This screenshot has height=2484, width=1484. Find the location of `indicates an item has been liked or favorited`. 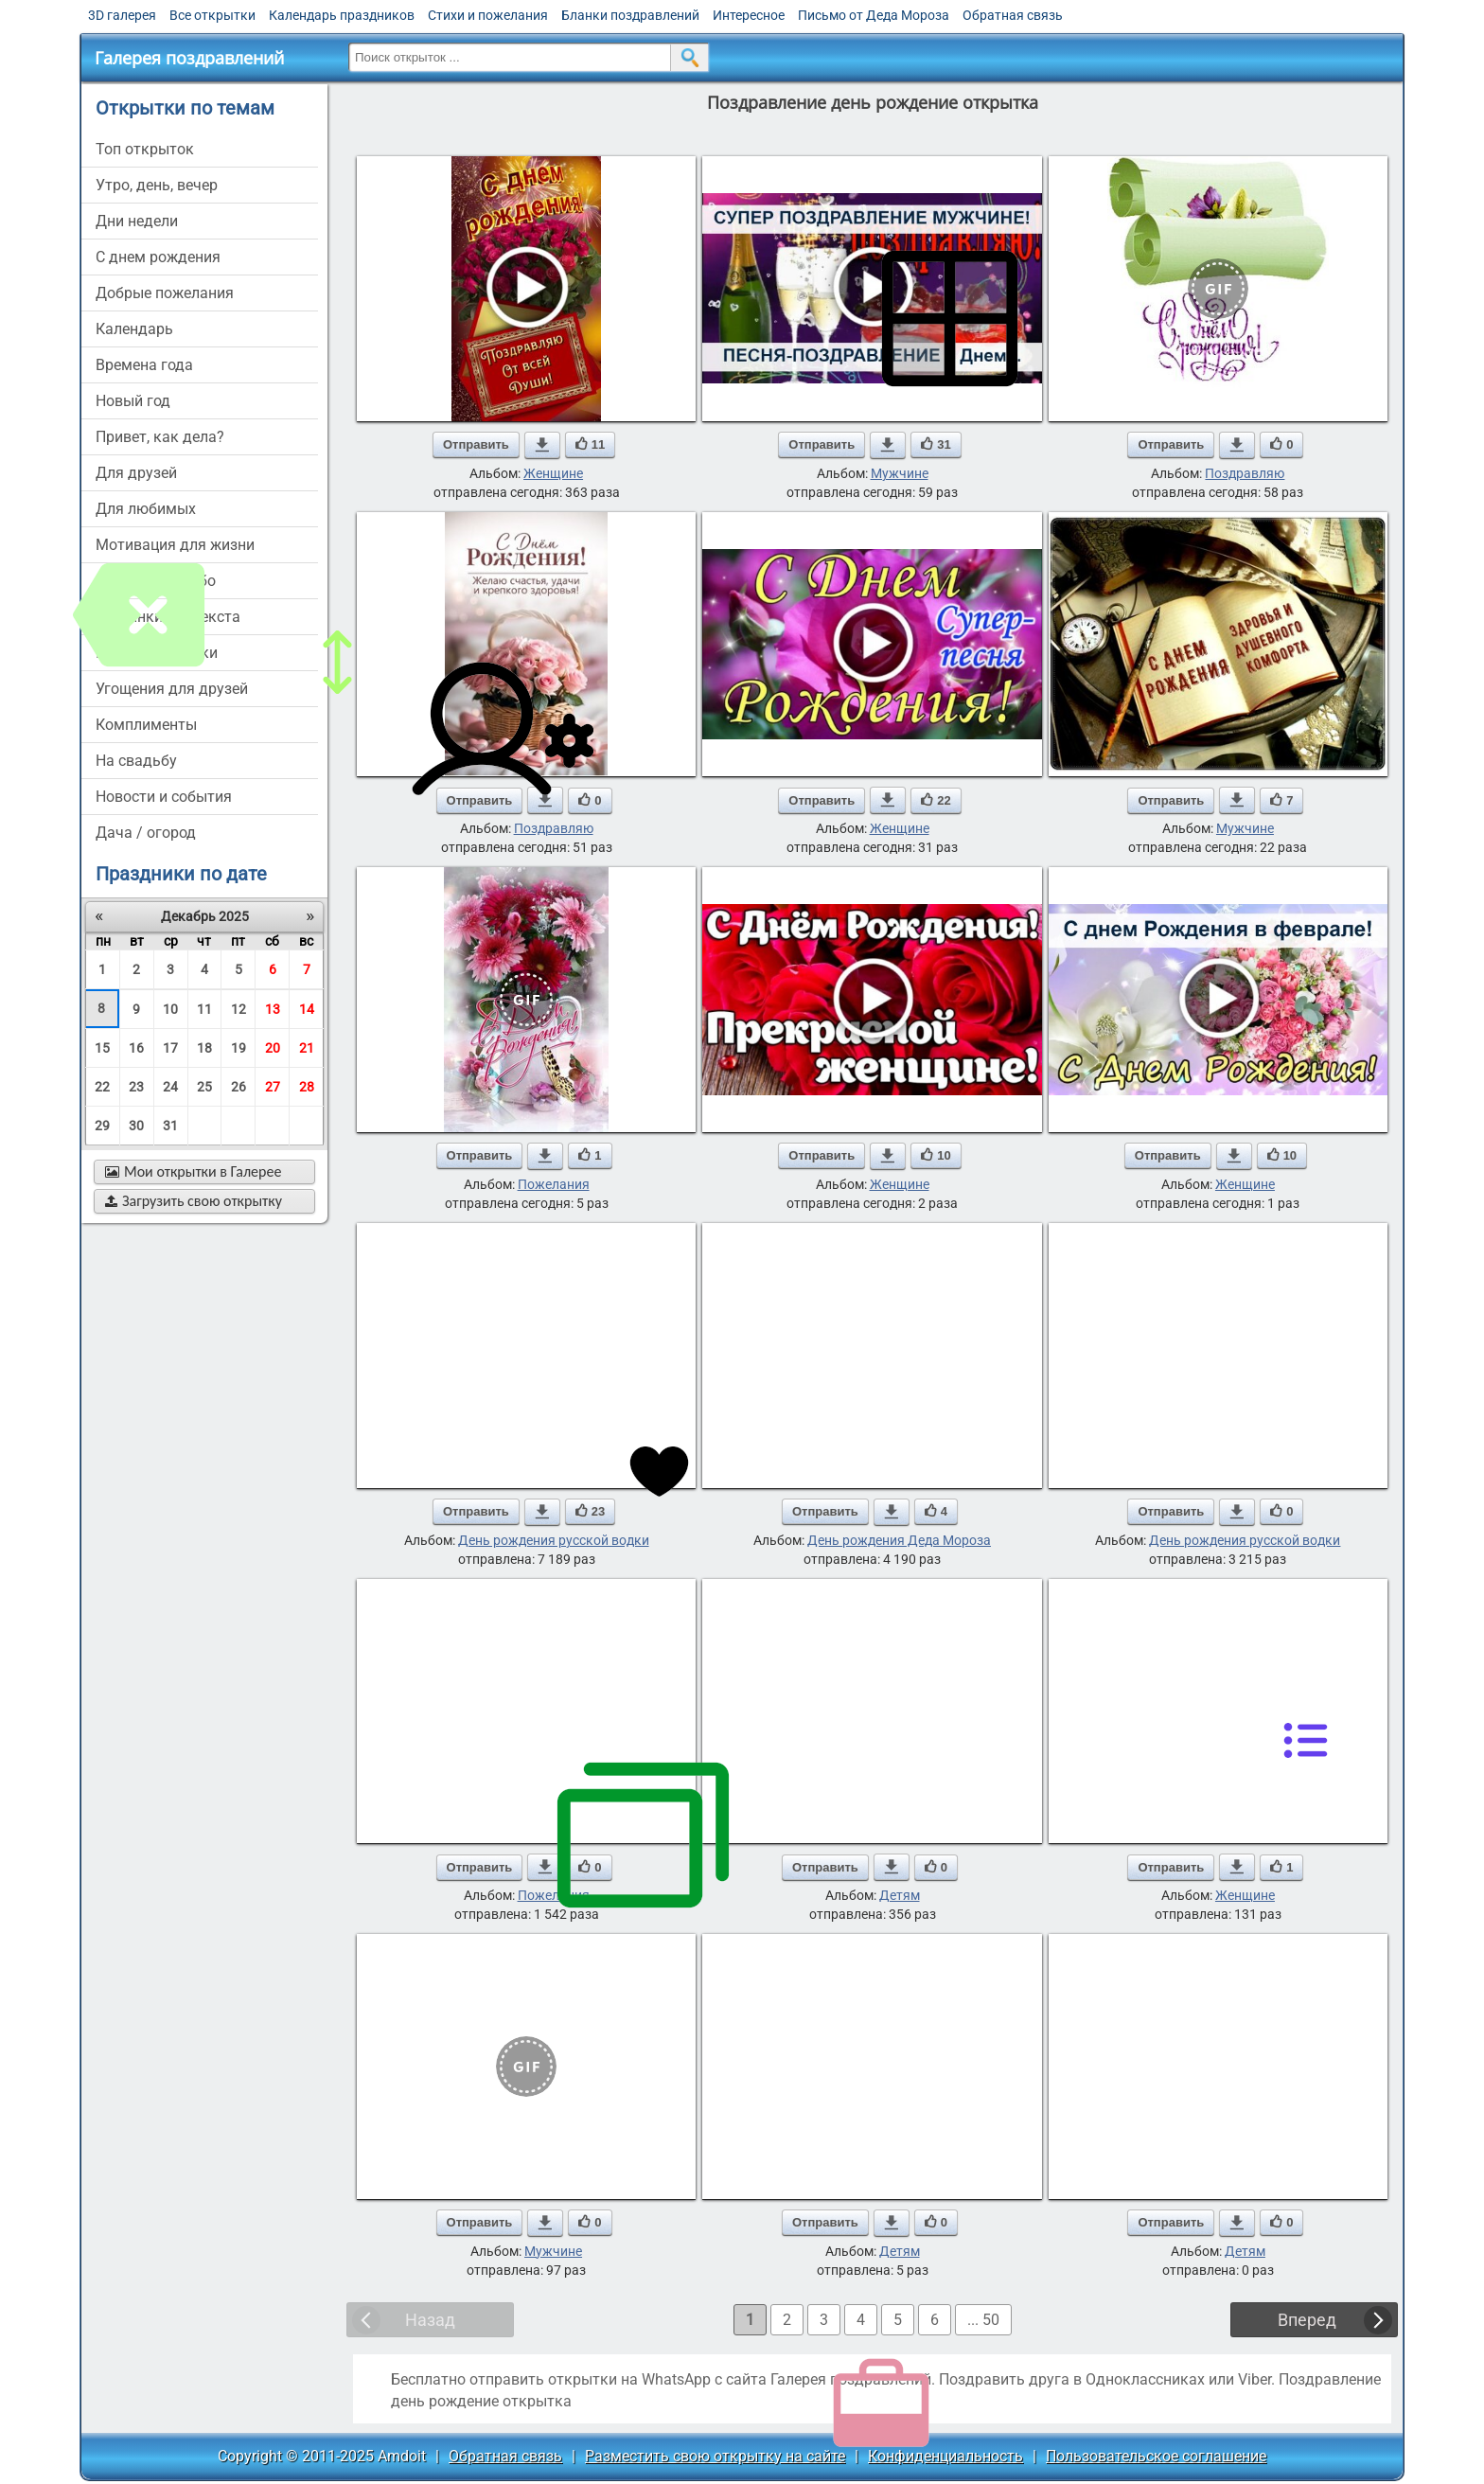

indicates an item has been liked or favorited is located at coordinates (659, 1471).